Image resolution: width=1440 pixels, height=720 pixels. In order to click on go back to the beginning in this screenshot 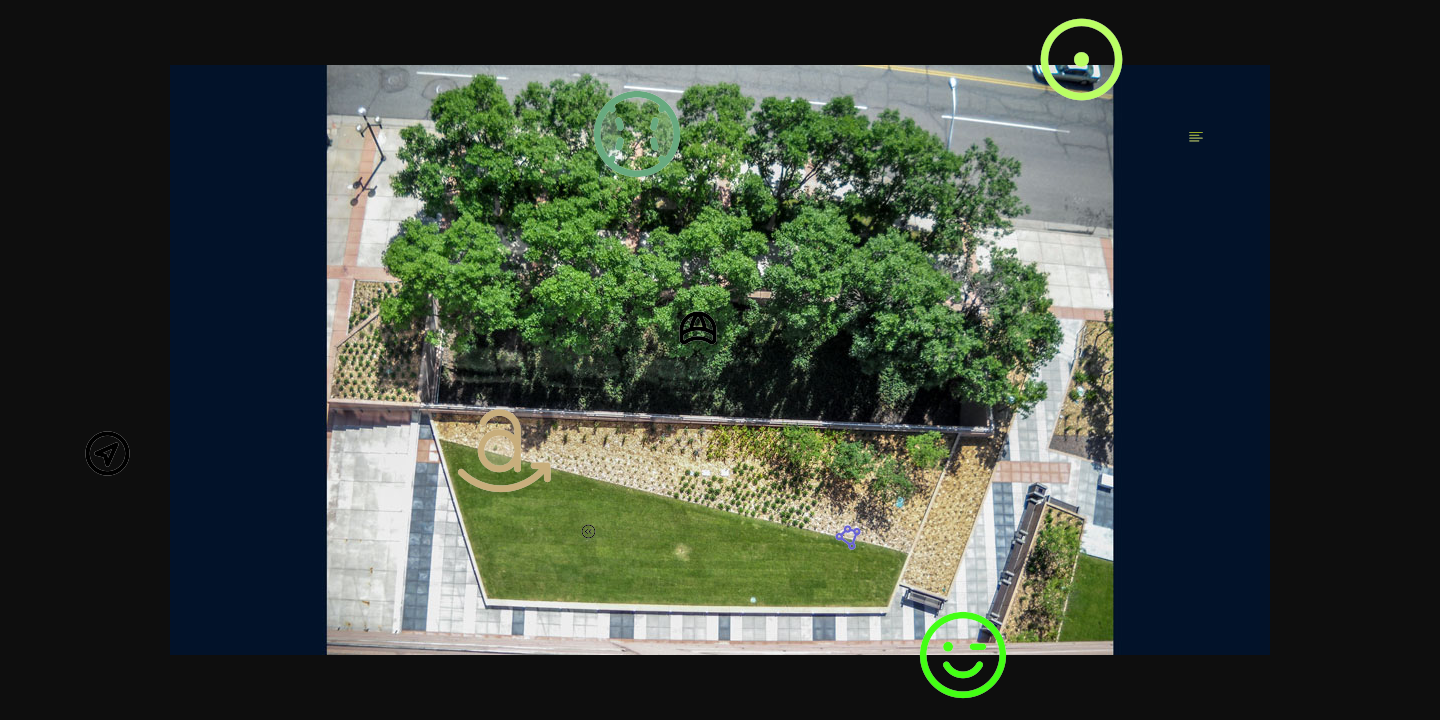, I will do `click(588, 531)`.